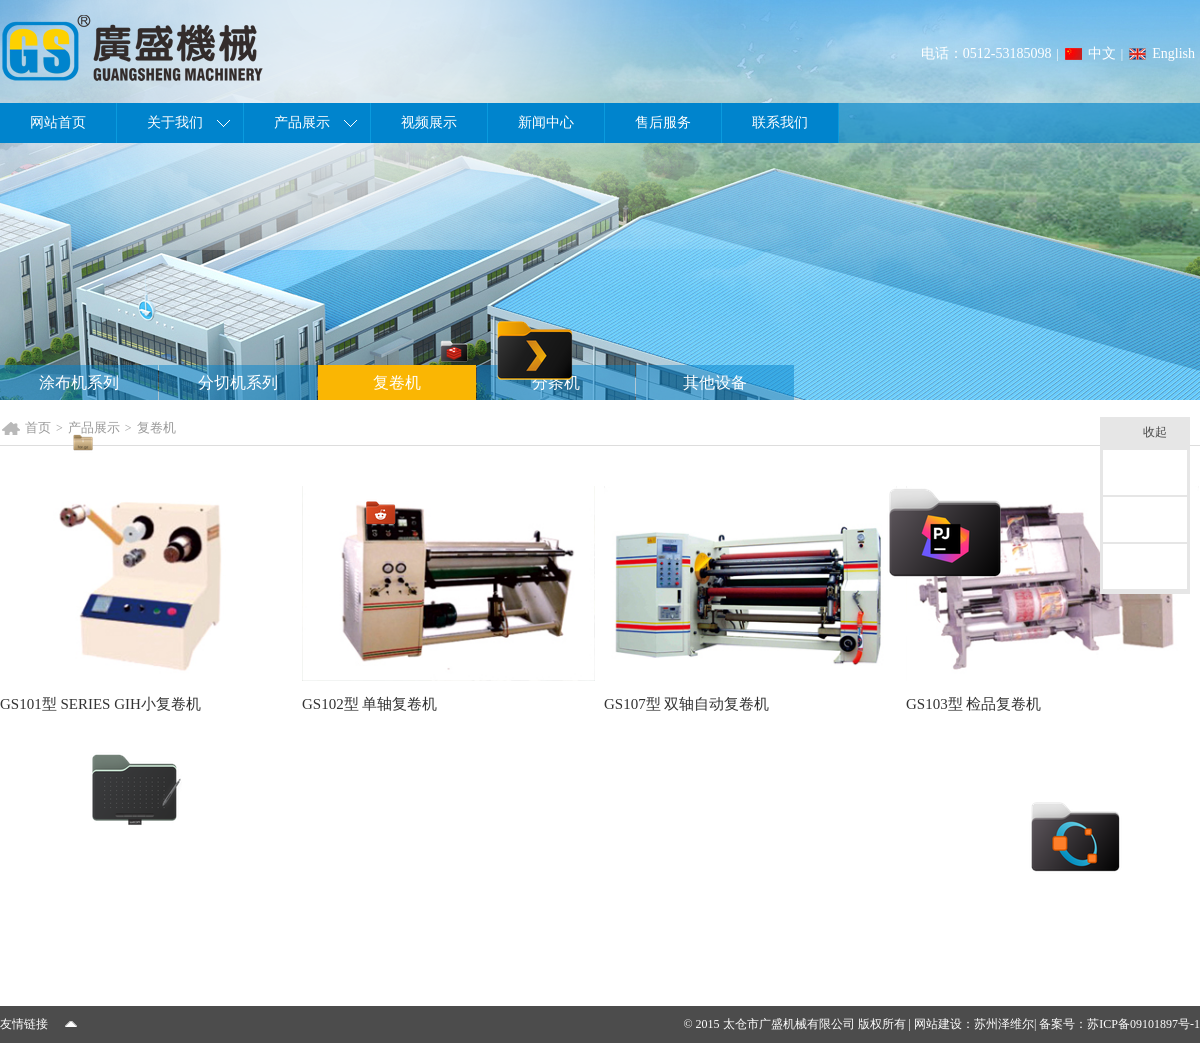 The height and width of the screenshot is (1043, 1200). What do you see at coordinates (83, 443) in the screenshot?
I see `folder containing tar.gz compressed archive files` at bounding box center [83, 443].